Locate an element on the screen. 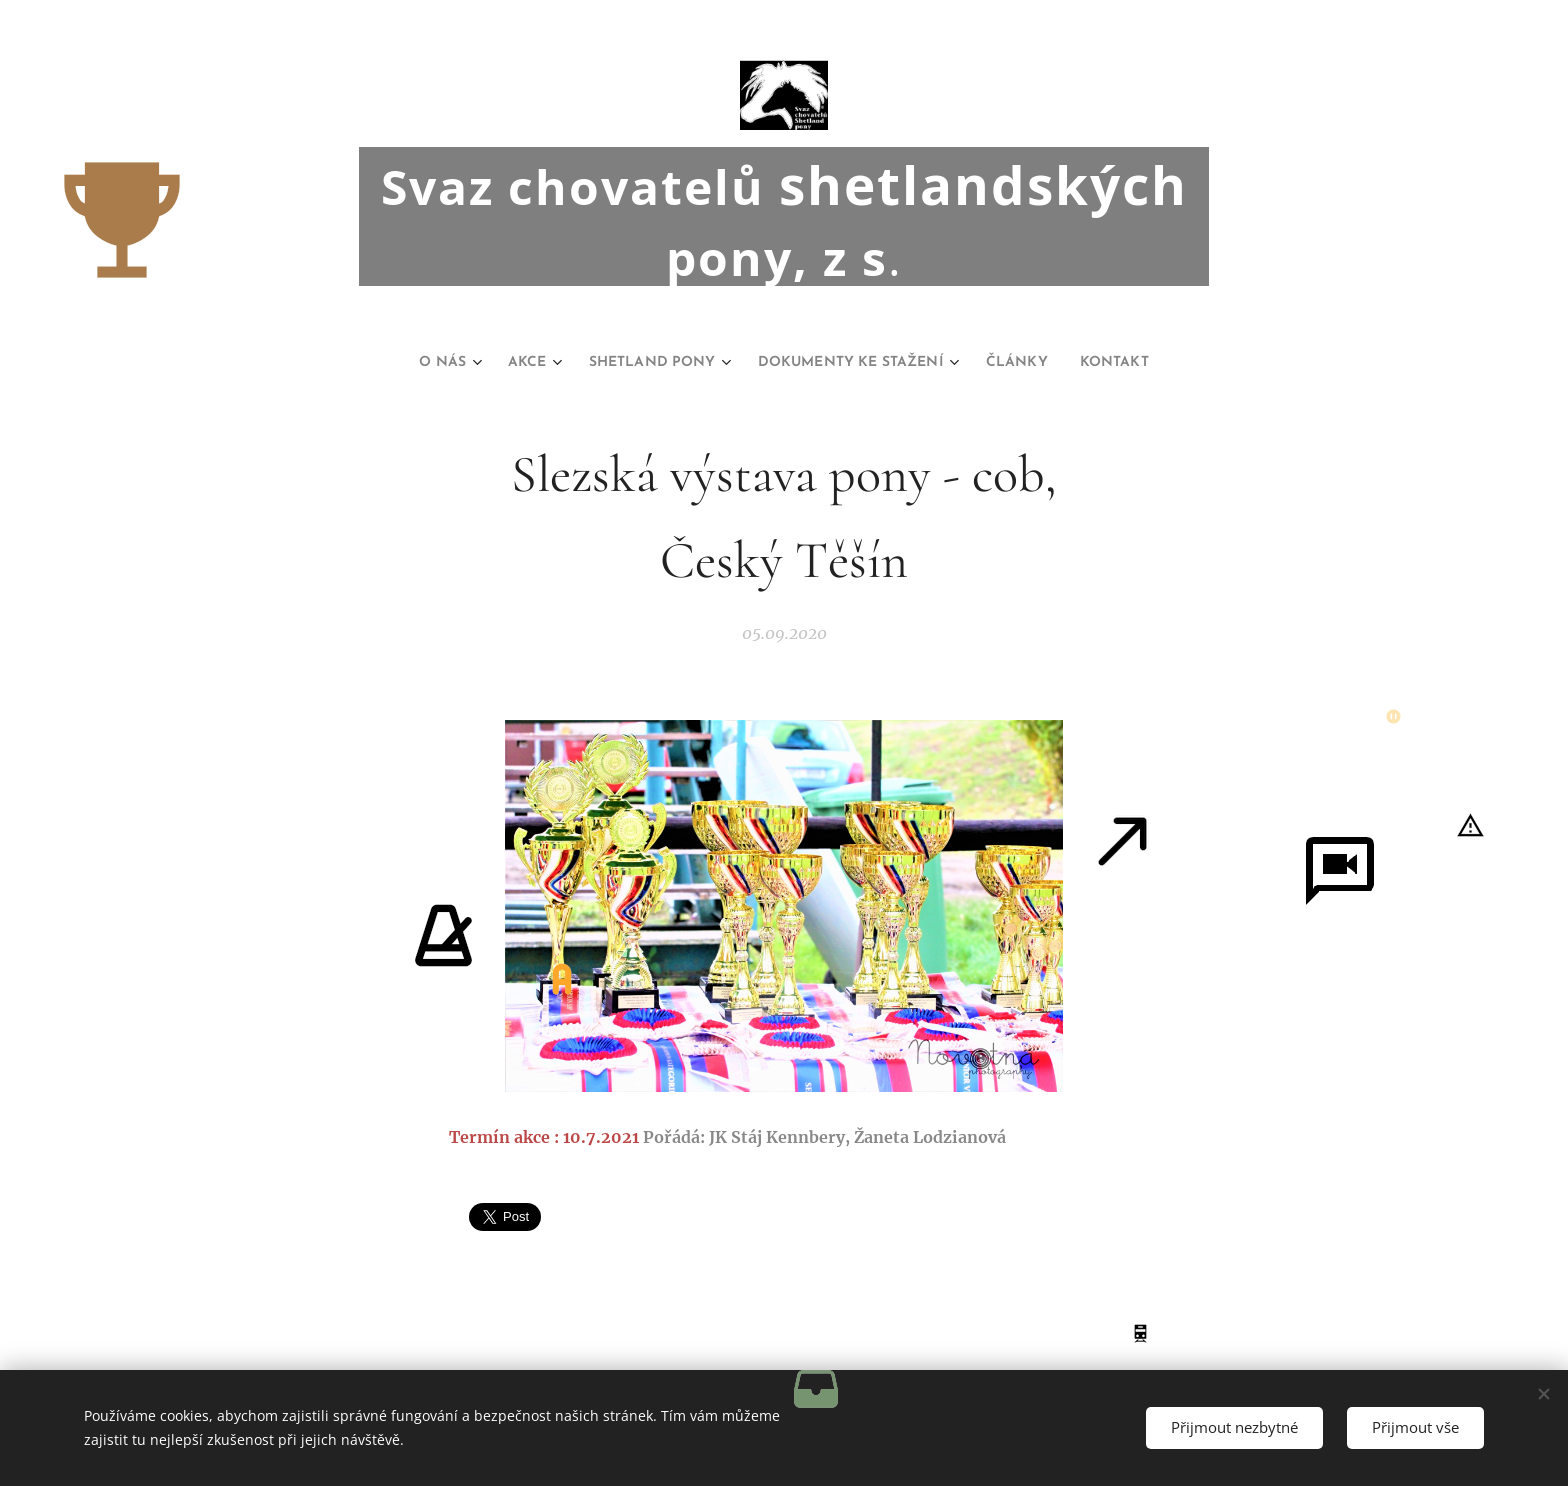 Image resolution: width=1568 pixels, height=1486 pixels. open link in new tab or window is located at coordinates (1123, 840).